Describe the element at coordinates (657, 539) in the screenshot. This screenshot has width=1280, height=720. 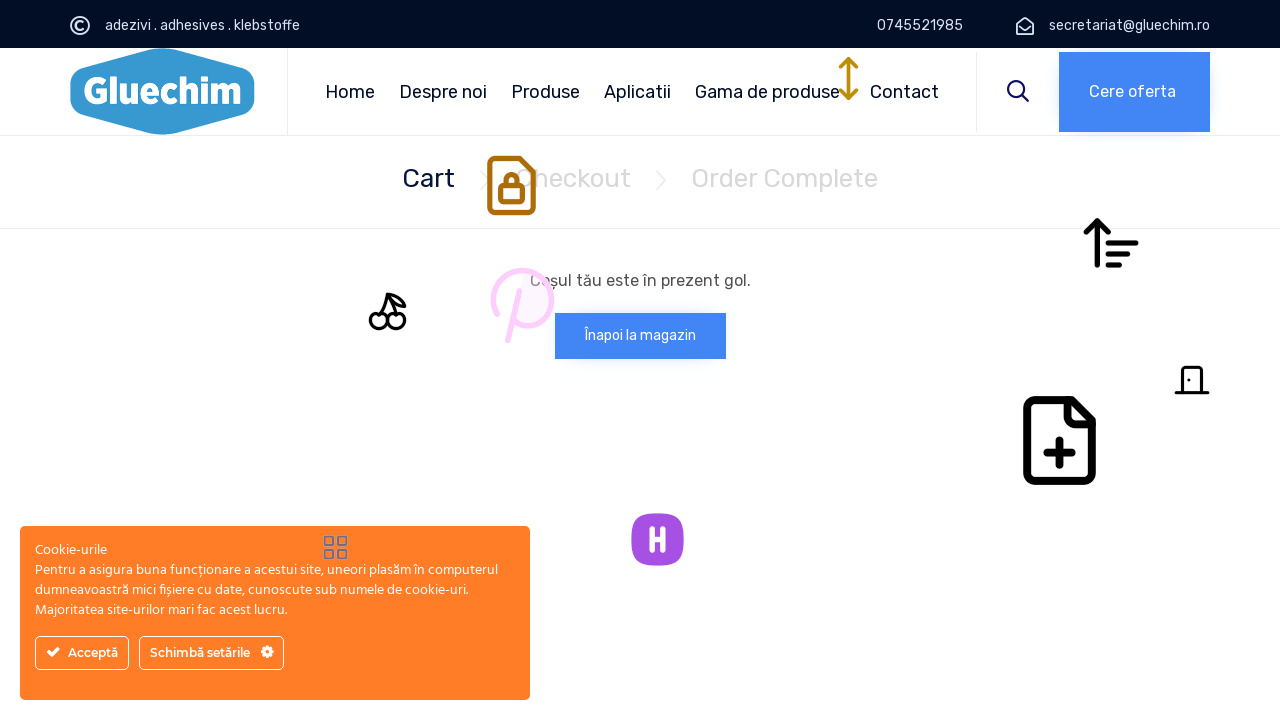
I see `access help or support section` at that location.